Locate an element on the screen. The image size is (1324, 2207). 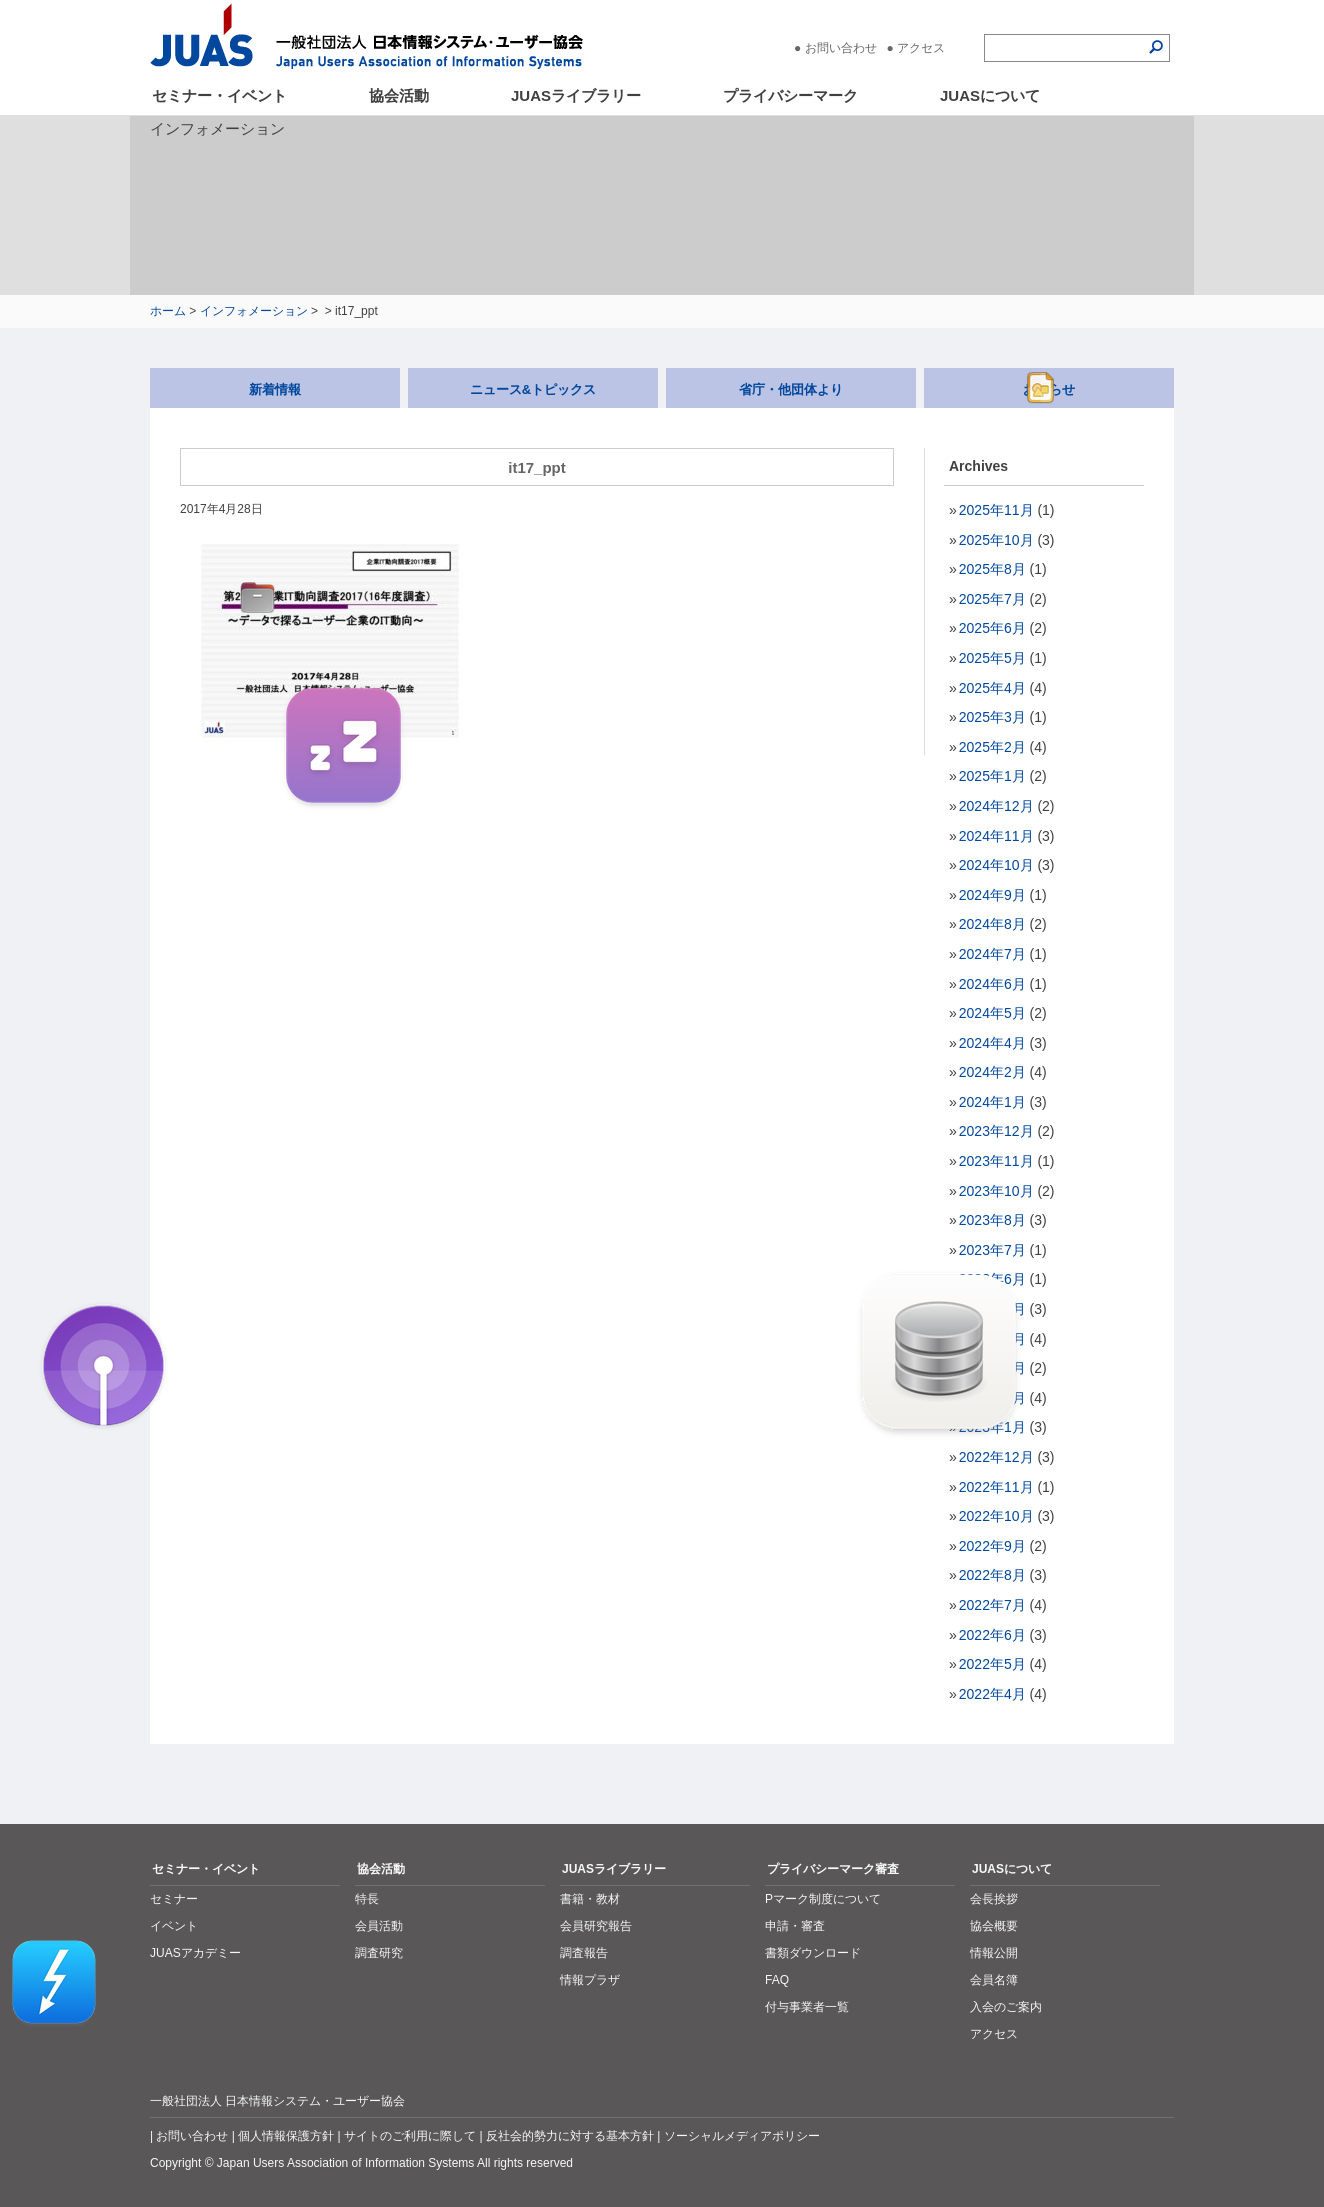
open a graphics template file is located at coordinates (1040, 387).